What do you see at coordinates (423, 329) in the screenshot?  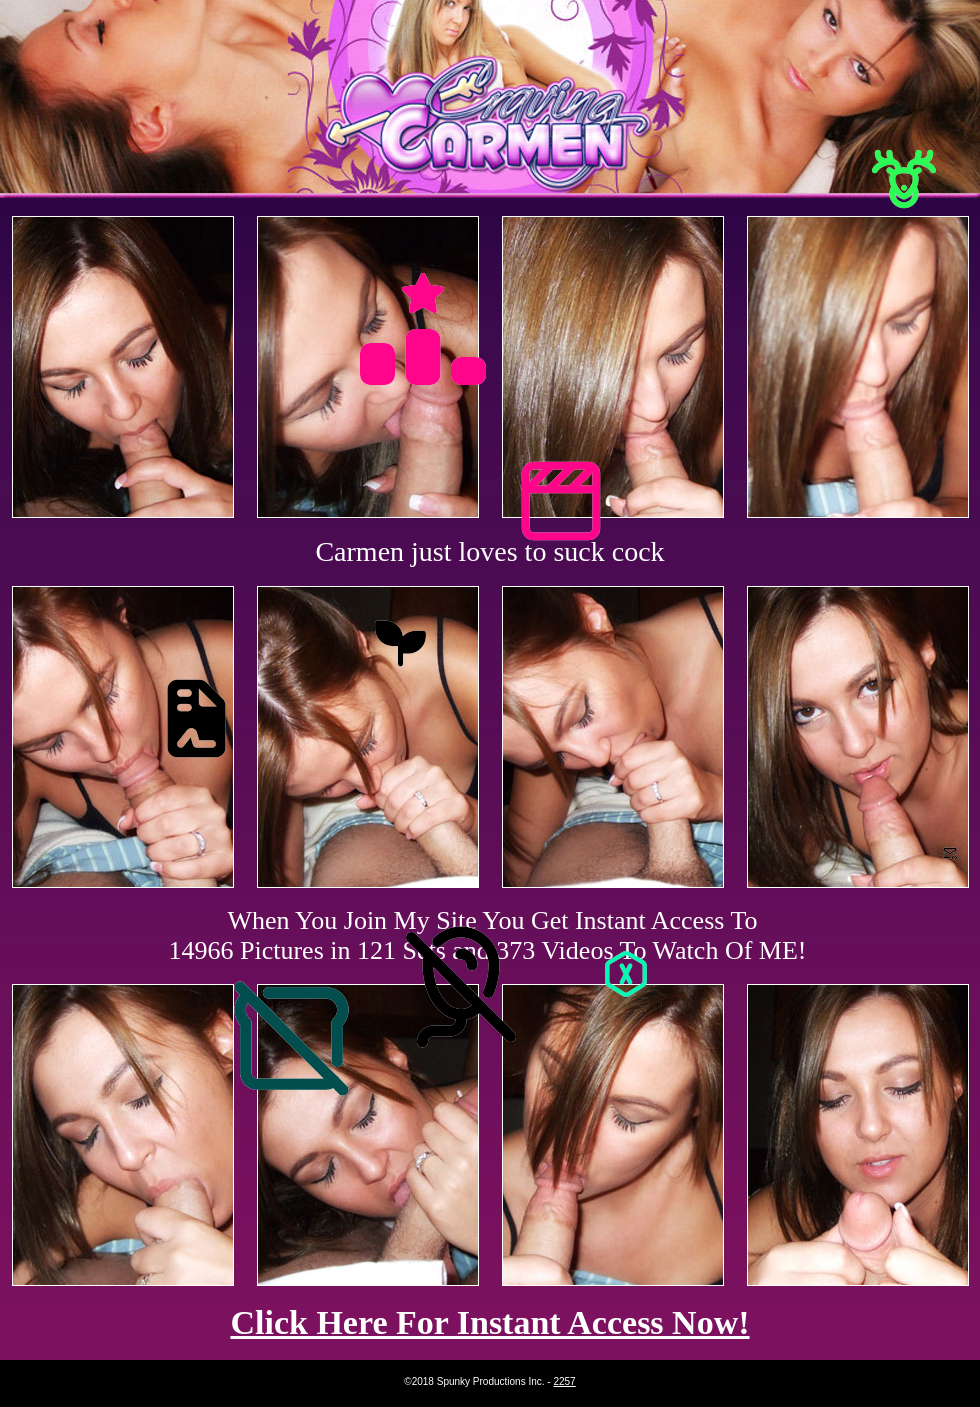 I see `view leaderboard rankings` at bounding box center [423, 329].